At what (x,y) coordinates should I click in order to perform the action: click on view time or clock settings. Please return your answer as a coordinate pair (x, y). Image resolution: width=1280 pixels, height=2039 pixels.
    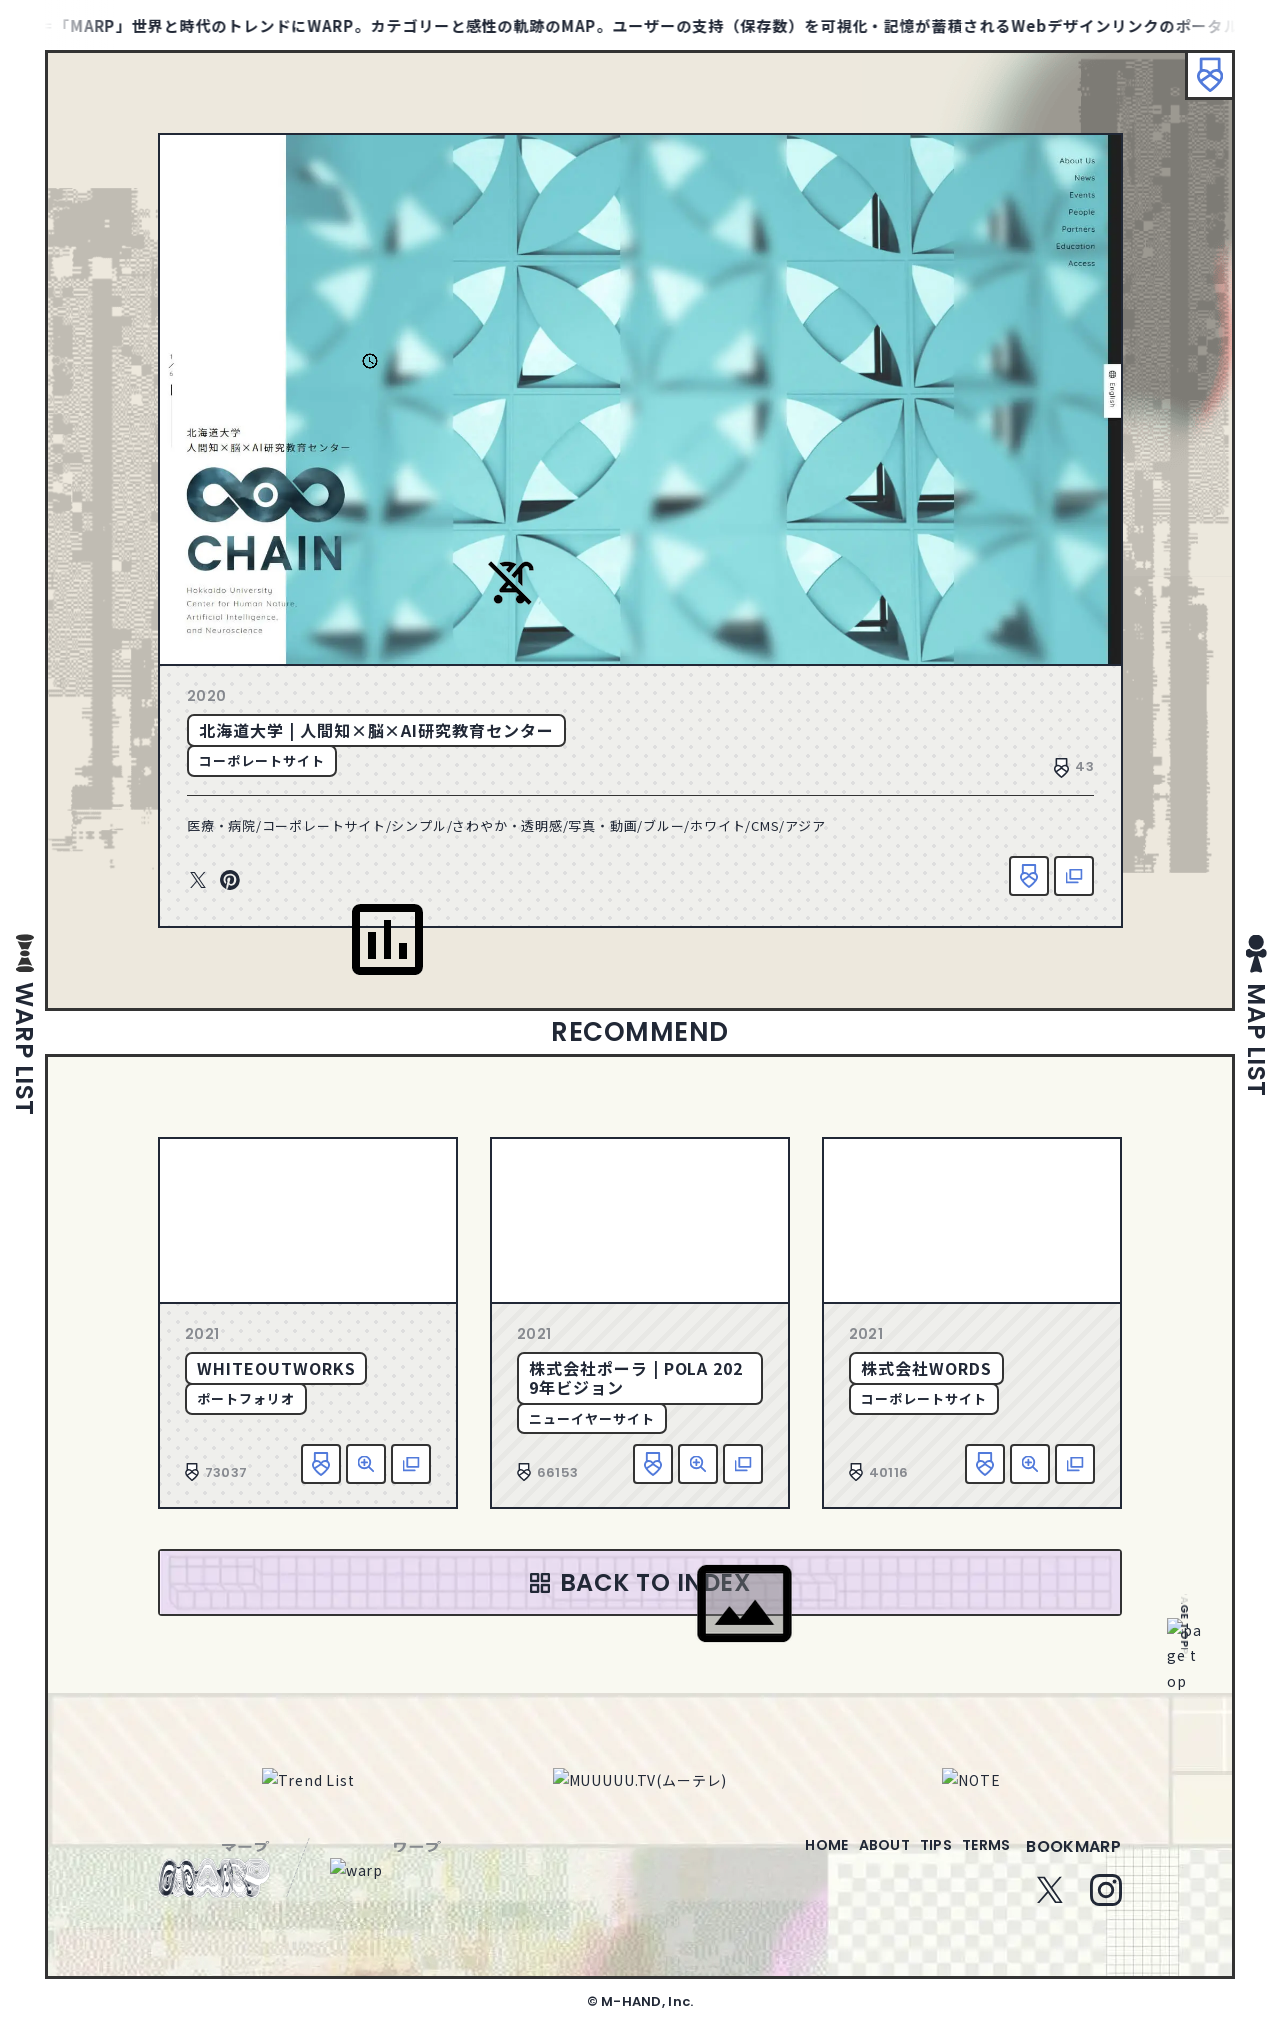
    Looking at the image, I should click on (370, 361).